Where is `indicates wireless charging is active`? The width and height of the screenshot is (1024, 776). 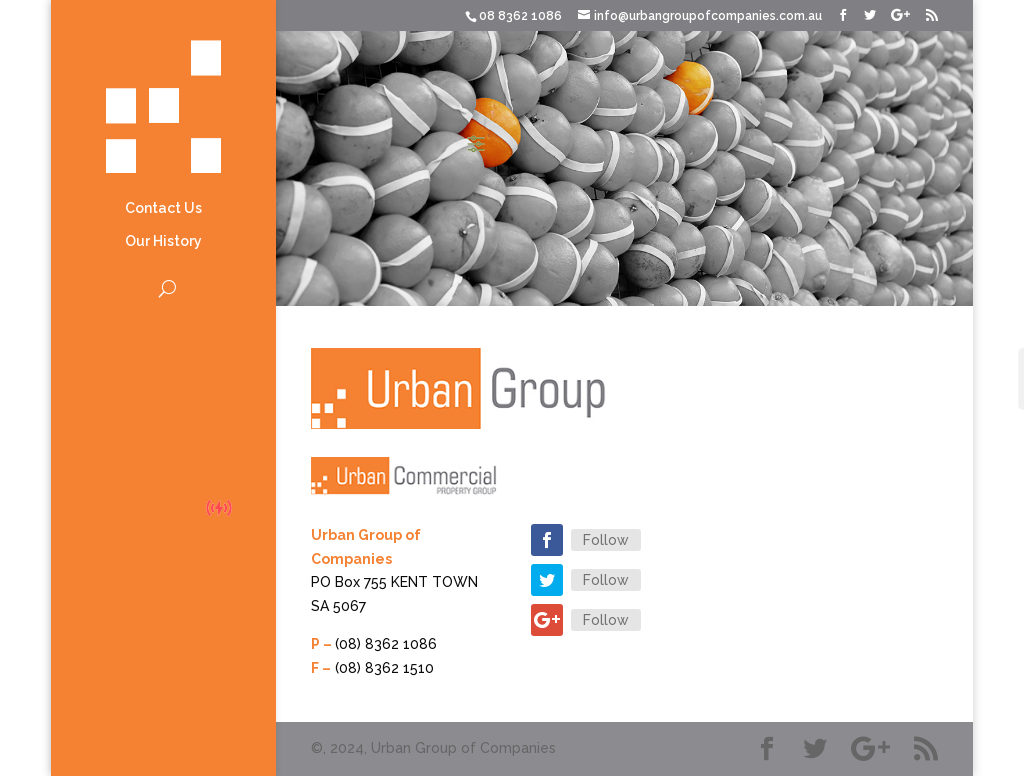
indicates wireless charging is active is located at coordinates (219, 508).